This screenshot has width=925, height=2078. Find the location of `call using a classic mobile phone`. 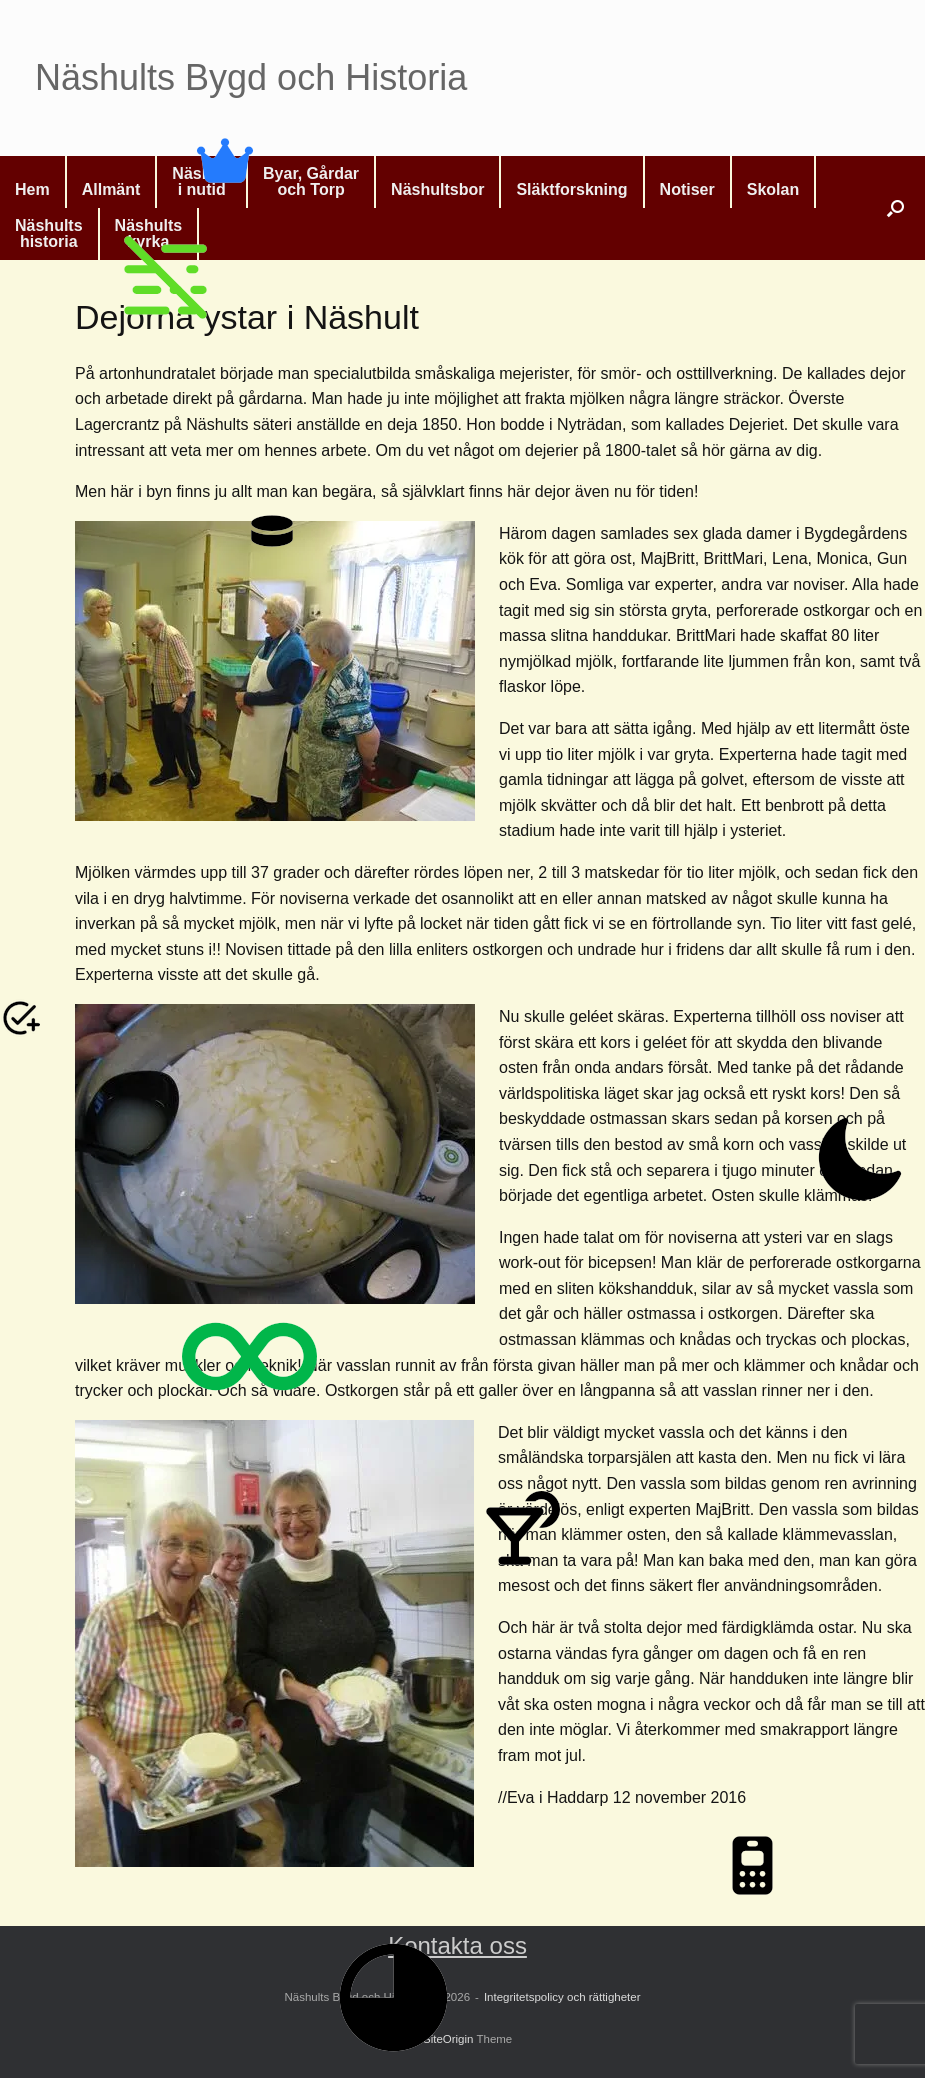

call using a classic mobile phone is located at coordinates (752, 1865).